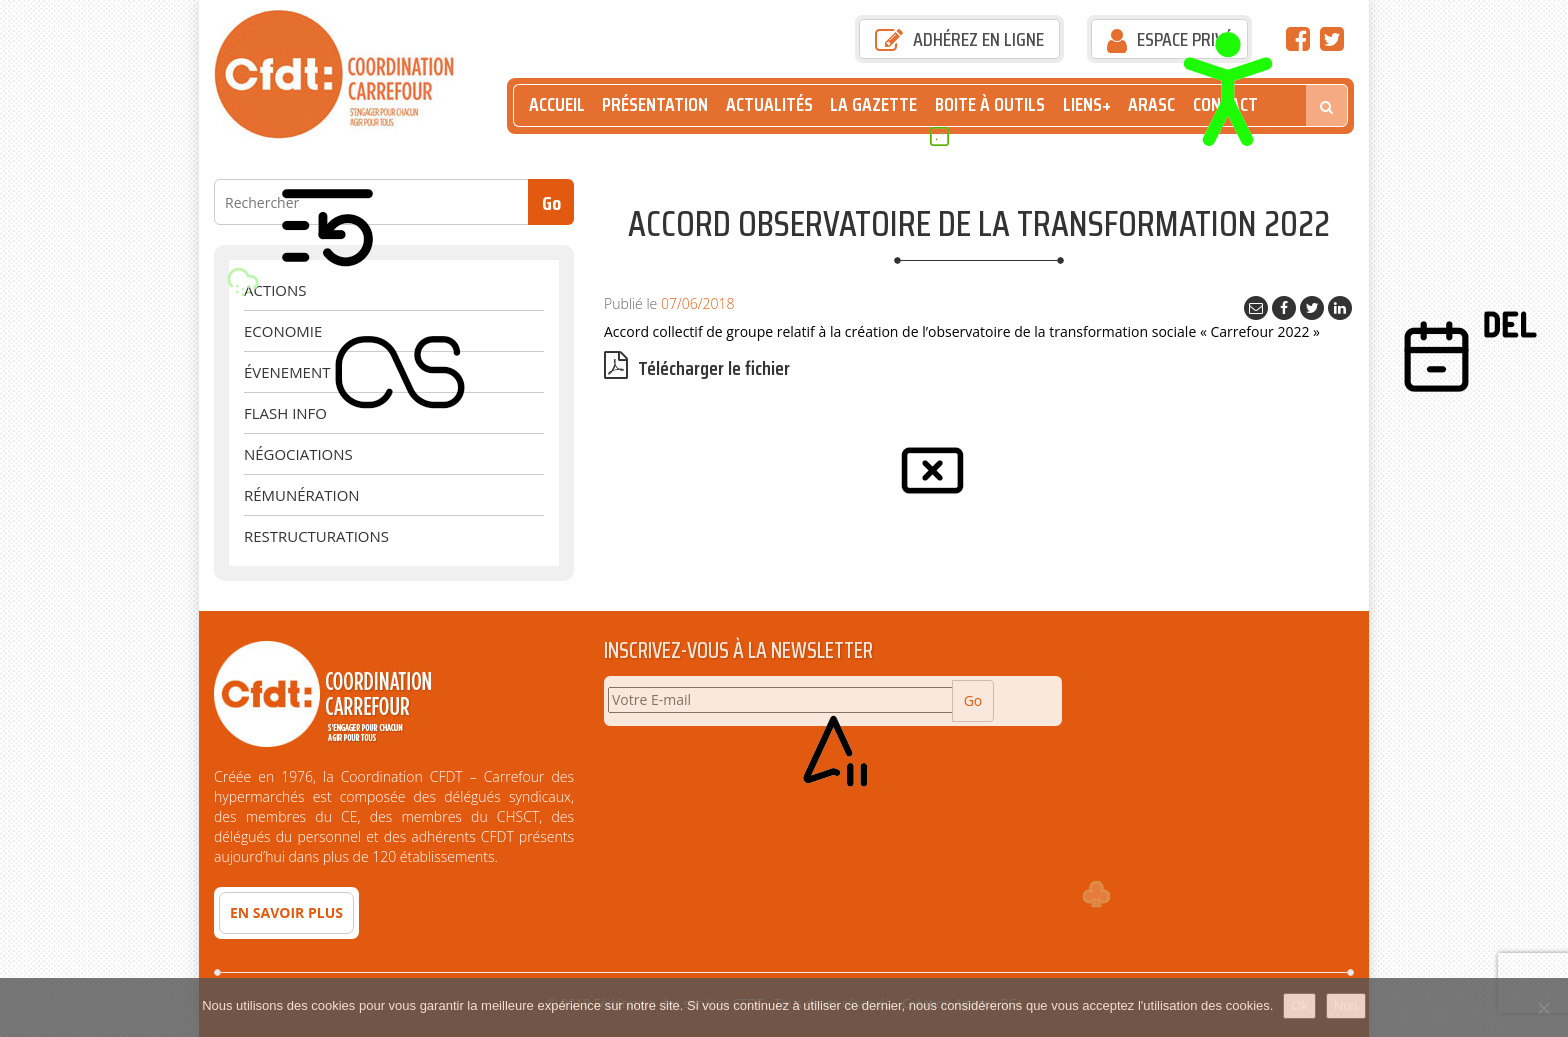 The image size is (1568, 1037). What do you see at coordinates (1510, 324) in the screenshot?
I see `indicates an HTTP DELETE request method` at bounding box center [1510, 324].